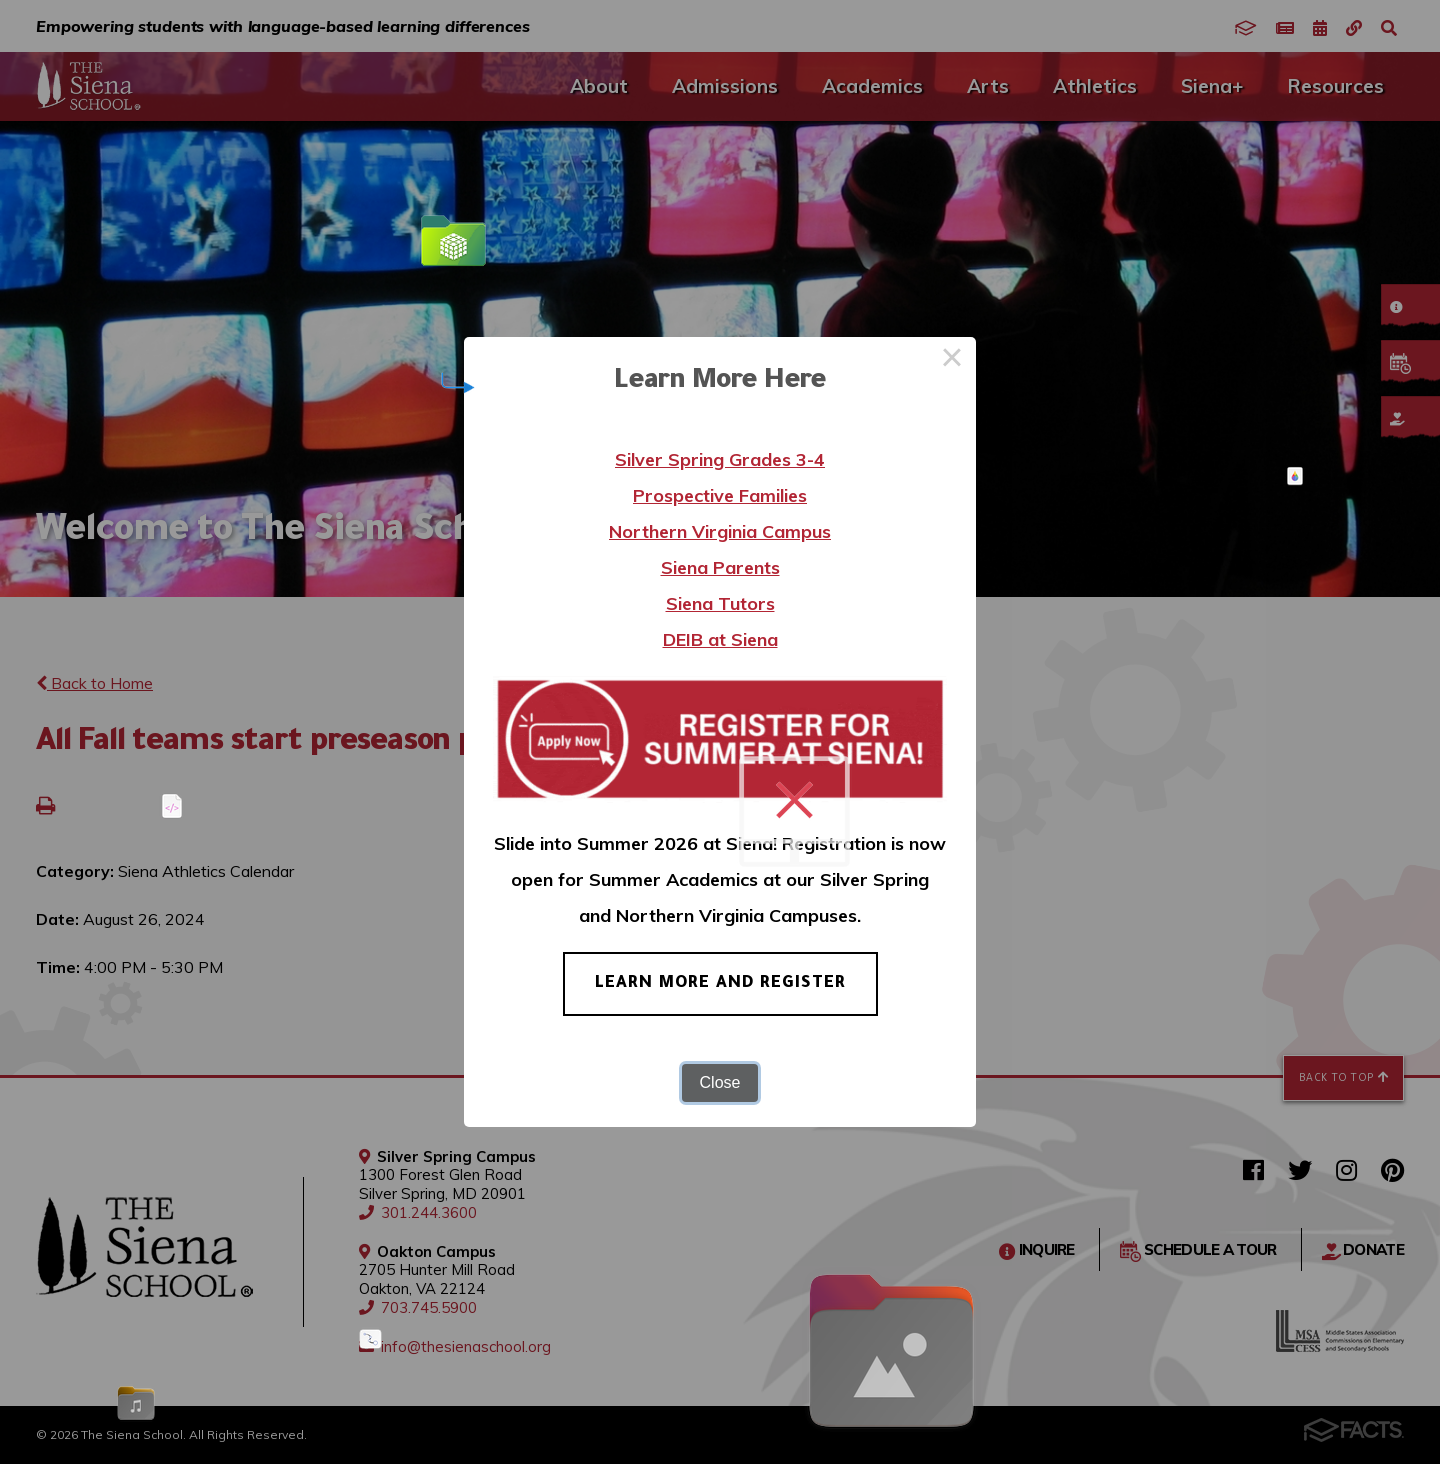  What do you see at coordinates (891, 1350) in the screenshot?
I see `open your pictures folder` at bounding box center [891, 1350].